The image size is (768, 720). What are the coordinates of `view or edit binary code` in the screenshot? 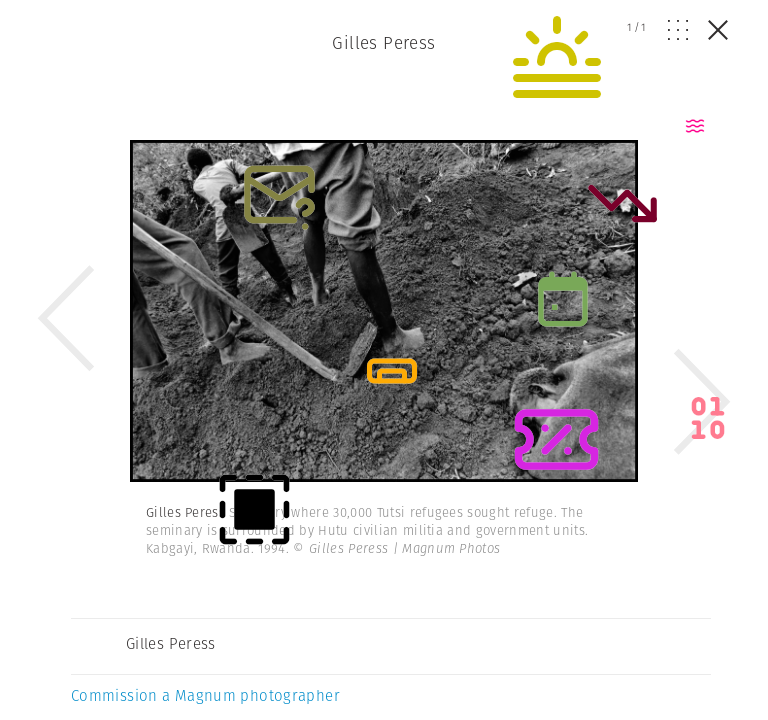 It's located at (708, 418).